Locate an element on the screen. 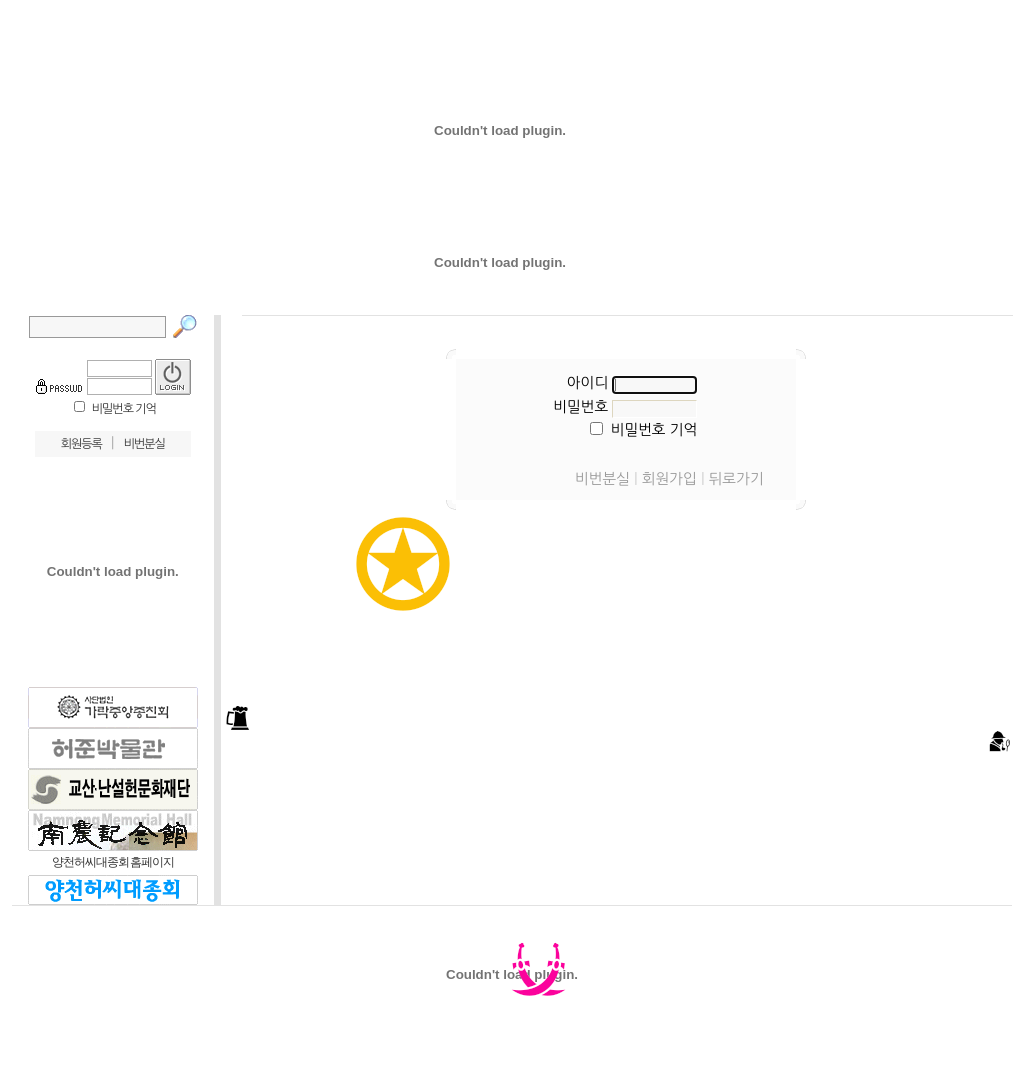  search or investigate content is located at coordinates (1000, 741).